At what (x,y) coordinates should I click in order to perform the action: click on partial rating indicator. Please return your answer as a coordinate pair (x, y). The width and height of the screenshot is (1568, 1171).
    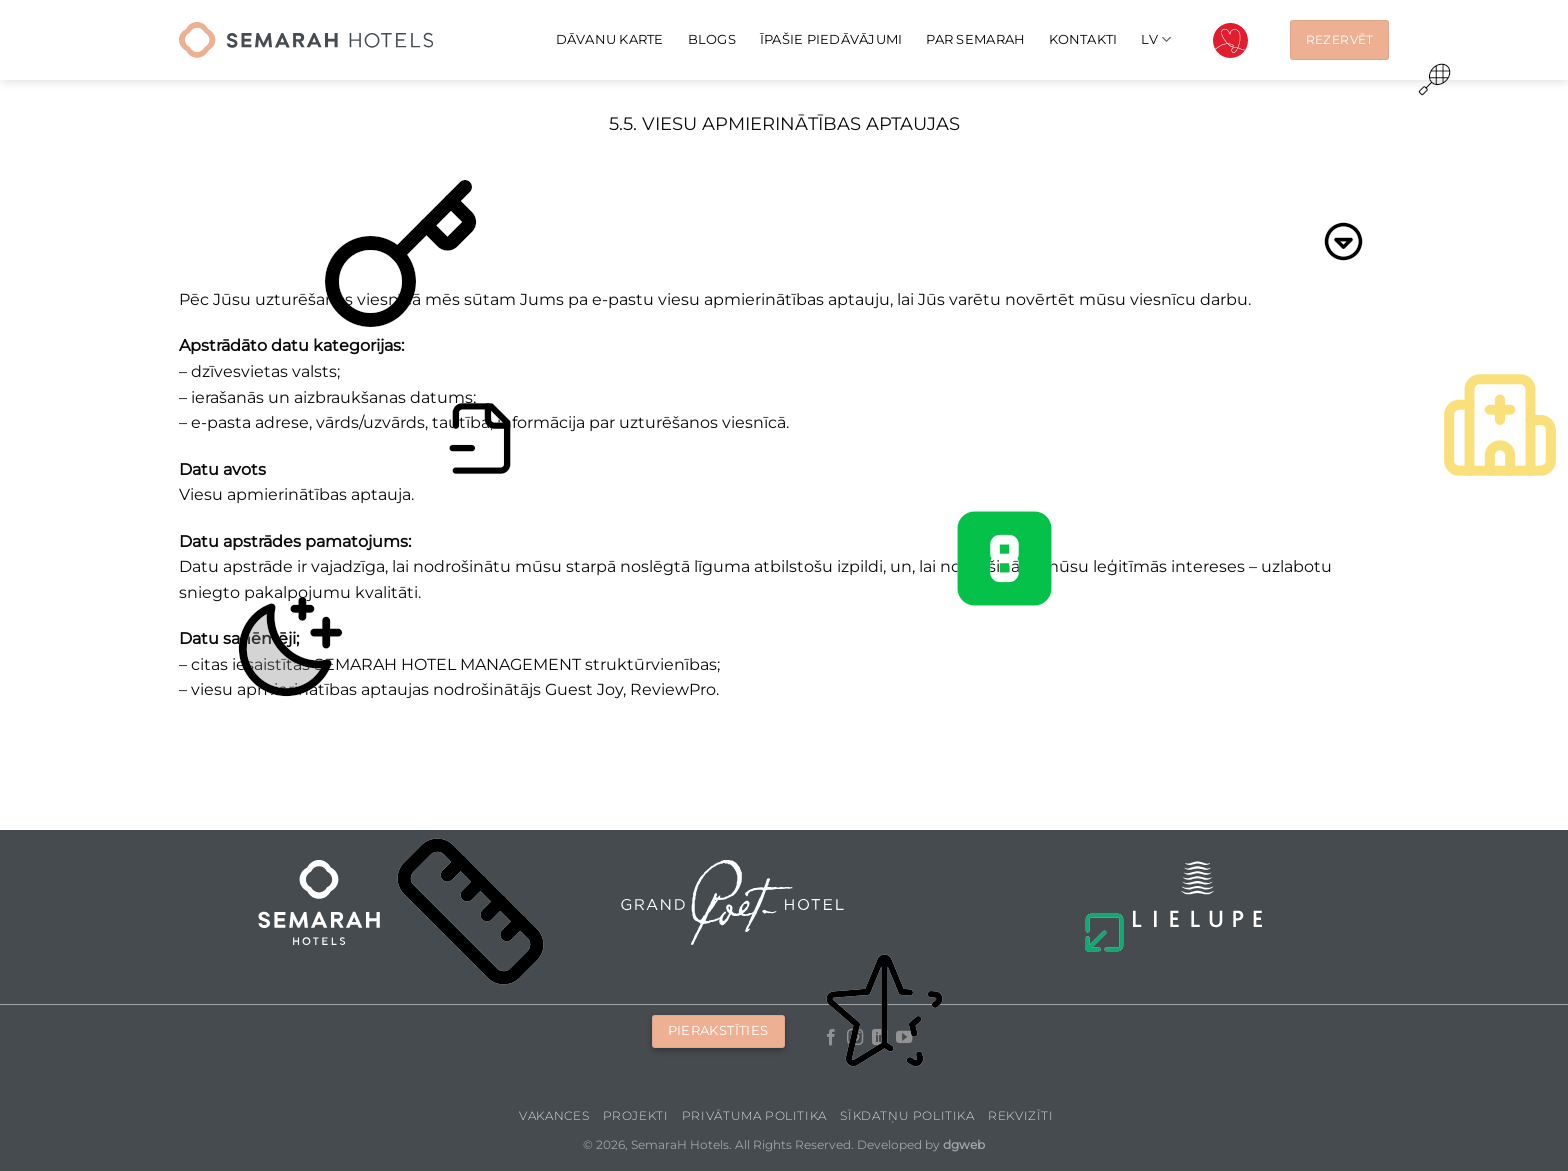
    Looking at the image, I should click on (884, 1012).